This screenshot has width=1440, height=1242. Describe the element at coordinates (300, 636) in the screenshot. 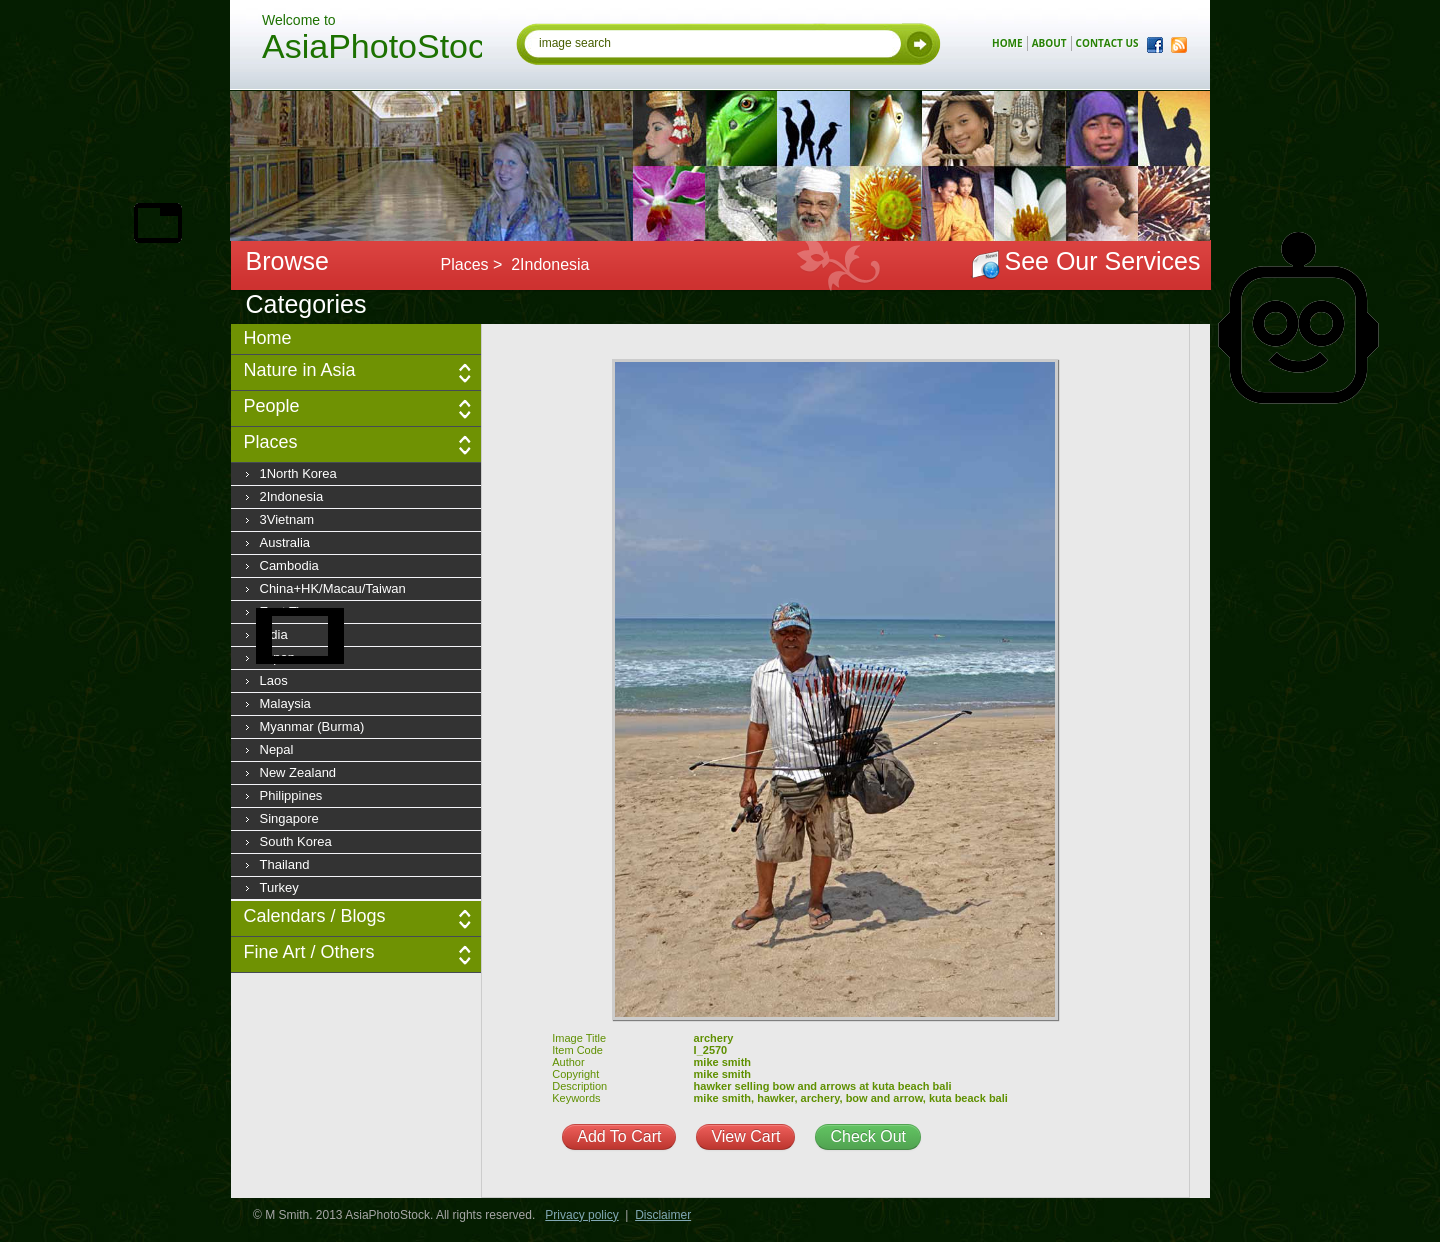

I see `switch to landscape orientation mode` at that location.